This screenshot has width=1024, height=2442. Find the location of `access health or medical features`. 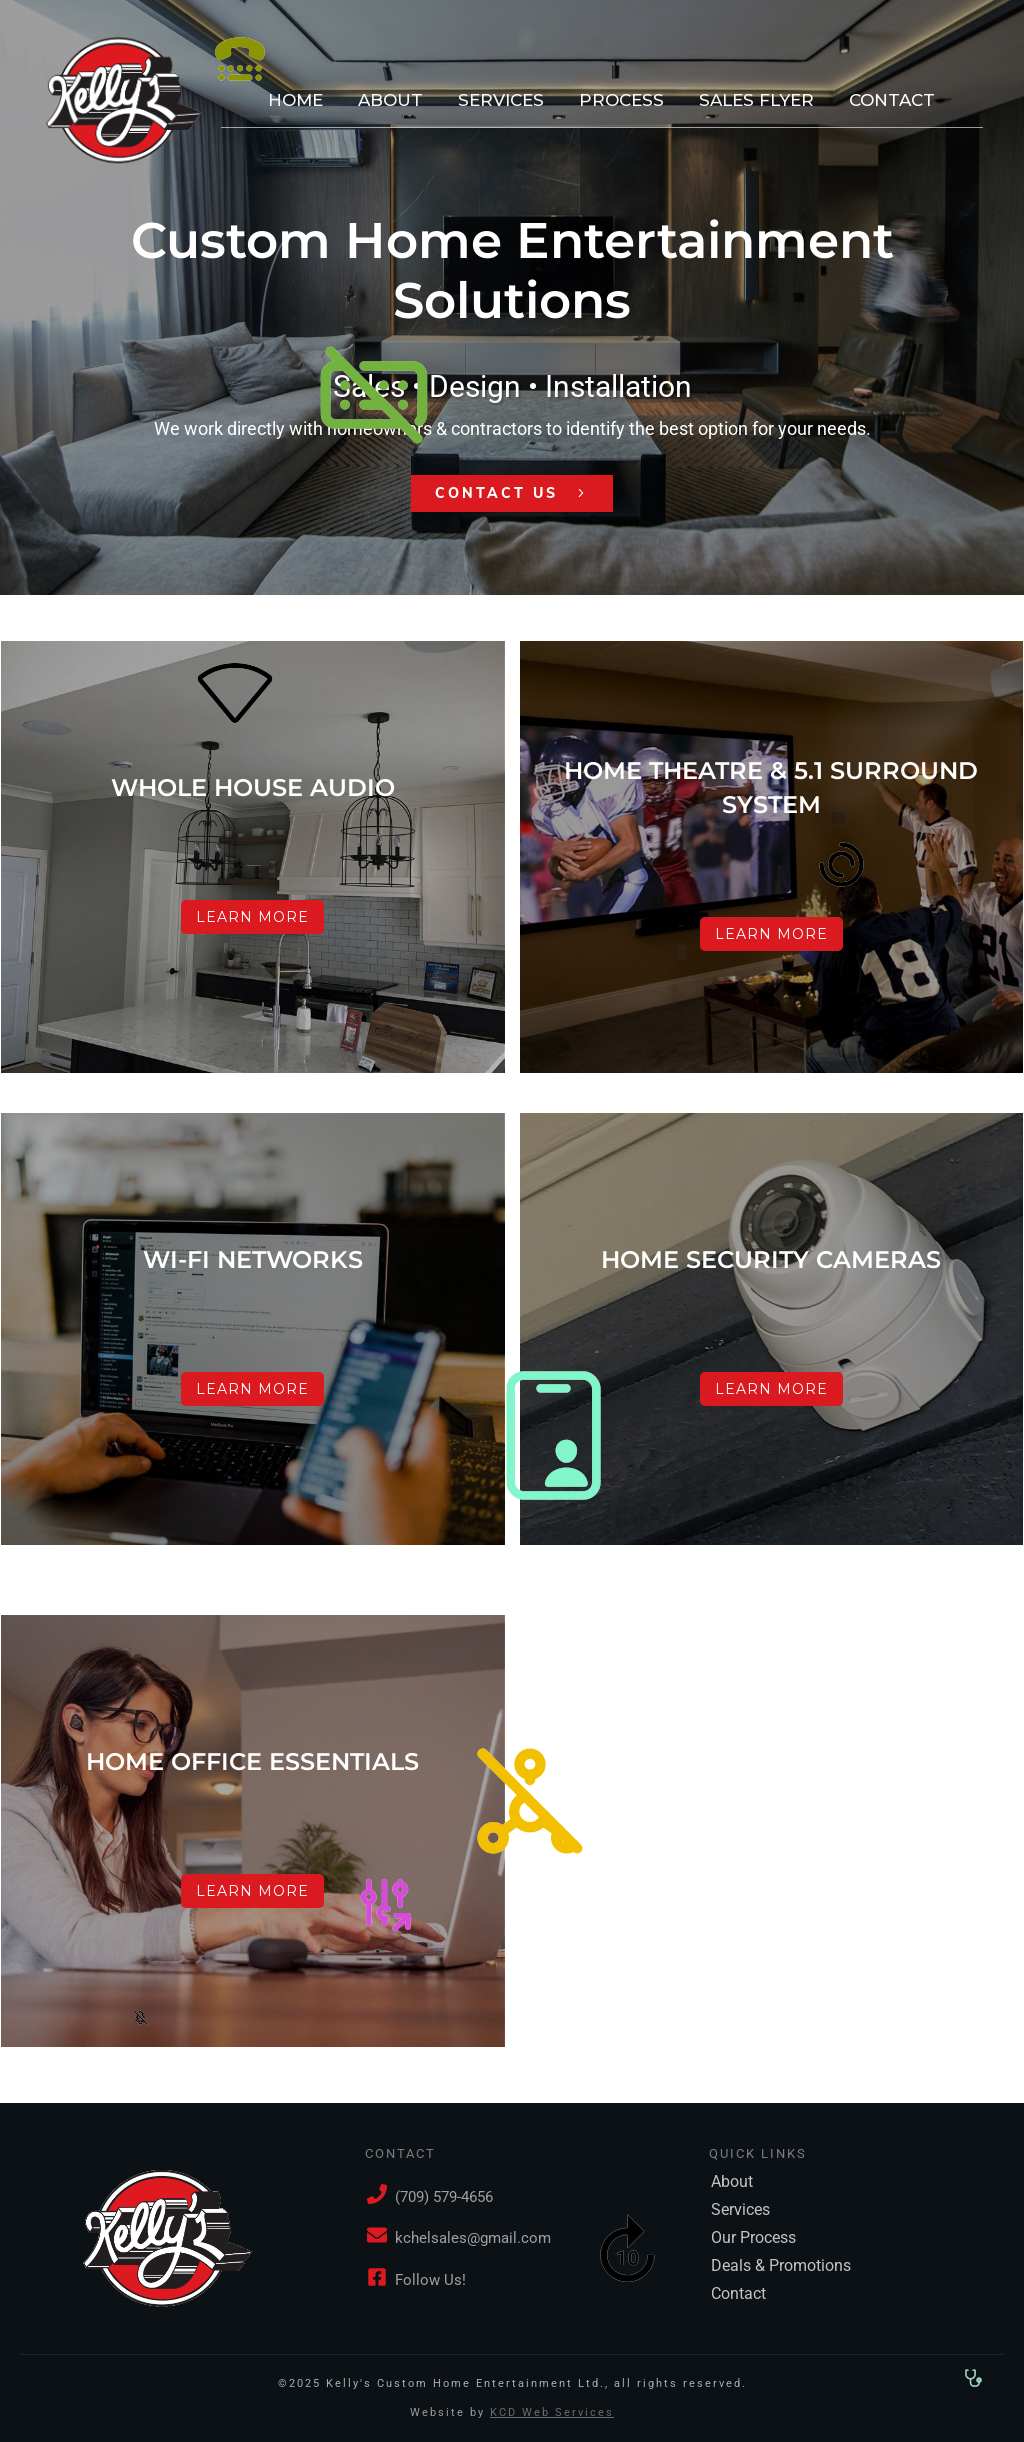

access health or medical features is located at coordinates (972, 2377).